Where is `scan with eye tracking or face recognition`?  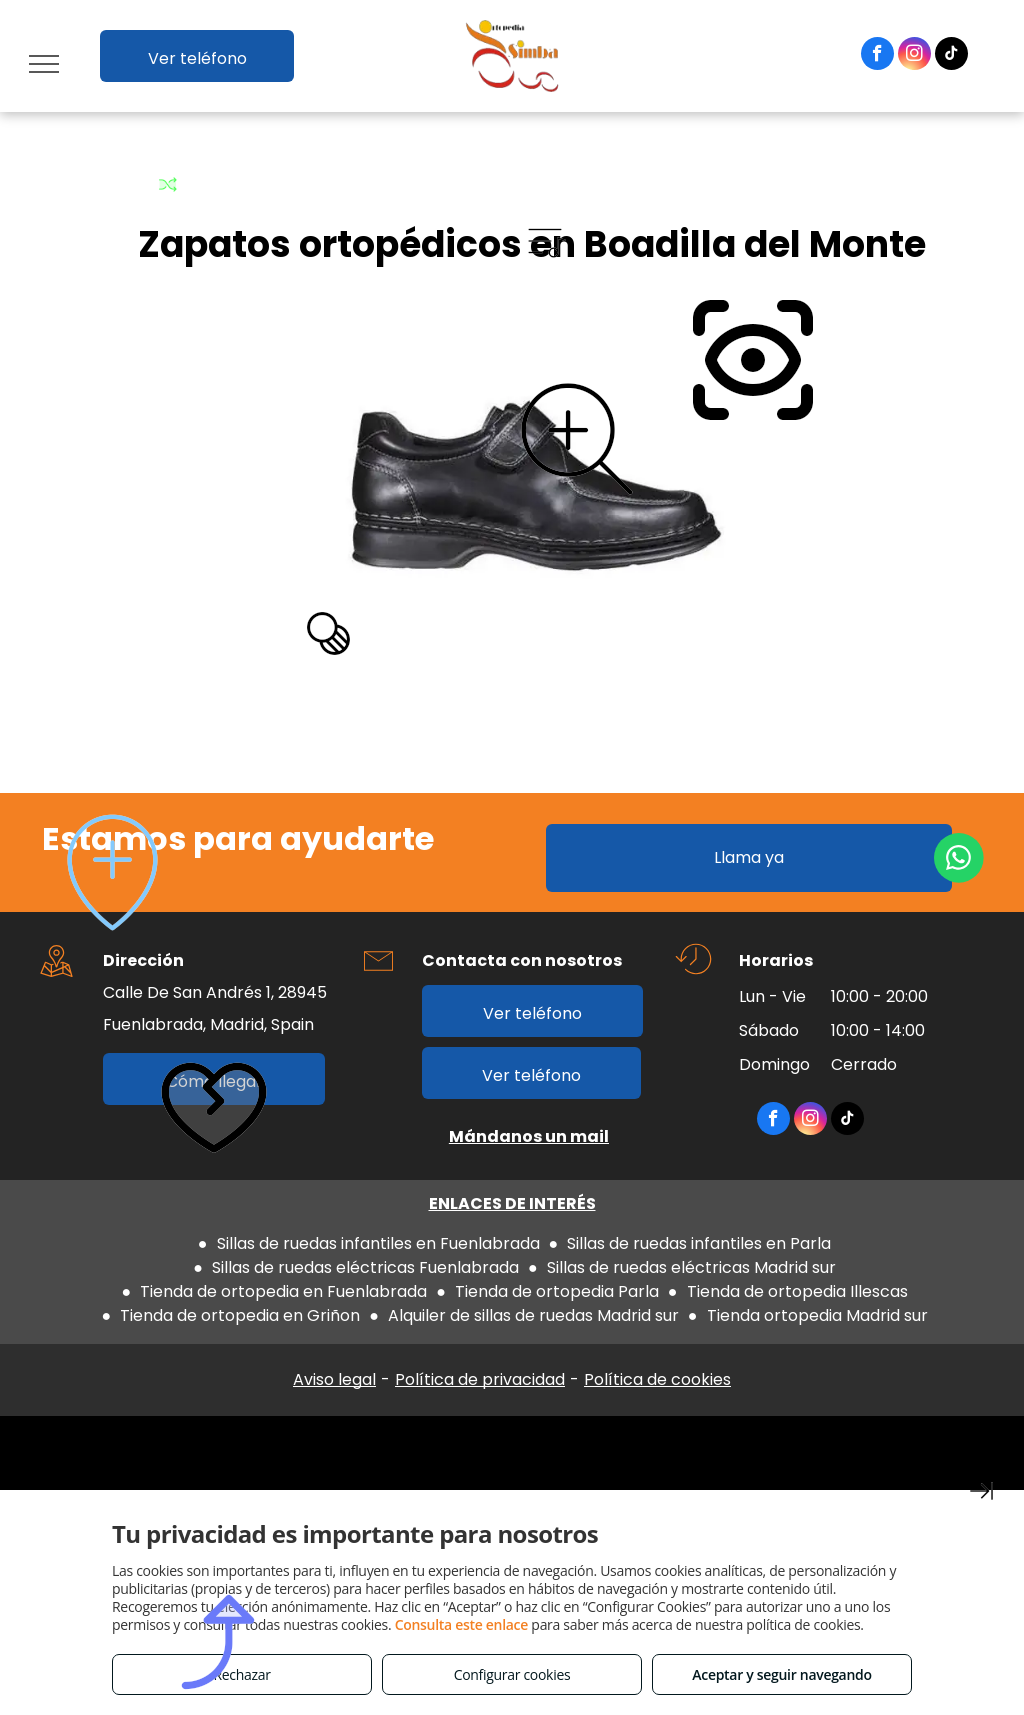
scan with eye tracking or face recognition is located at coordinates (753, 360).